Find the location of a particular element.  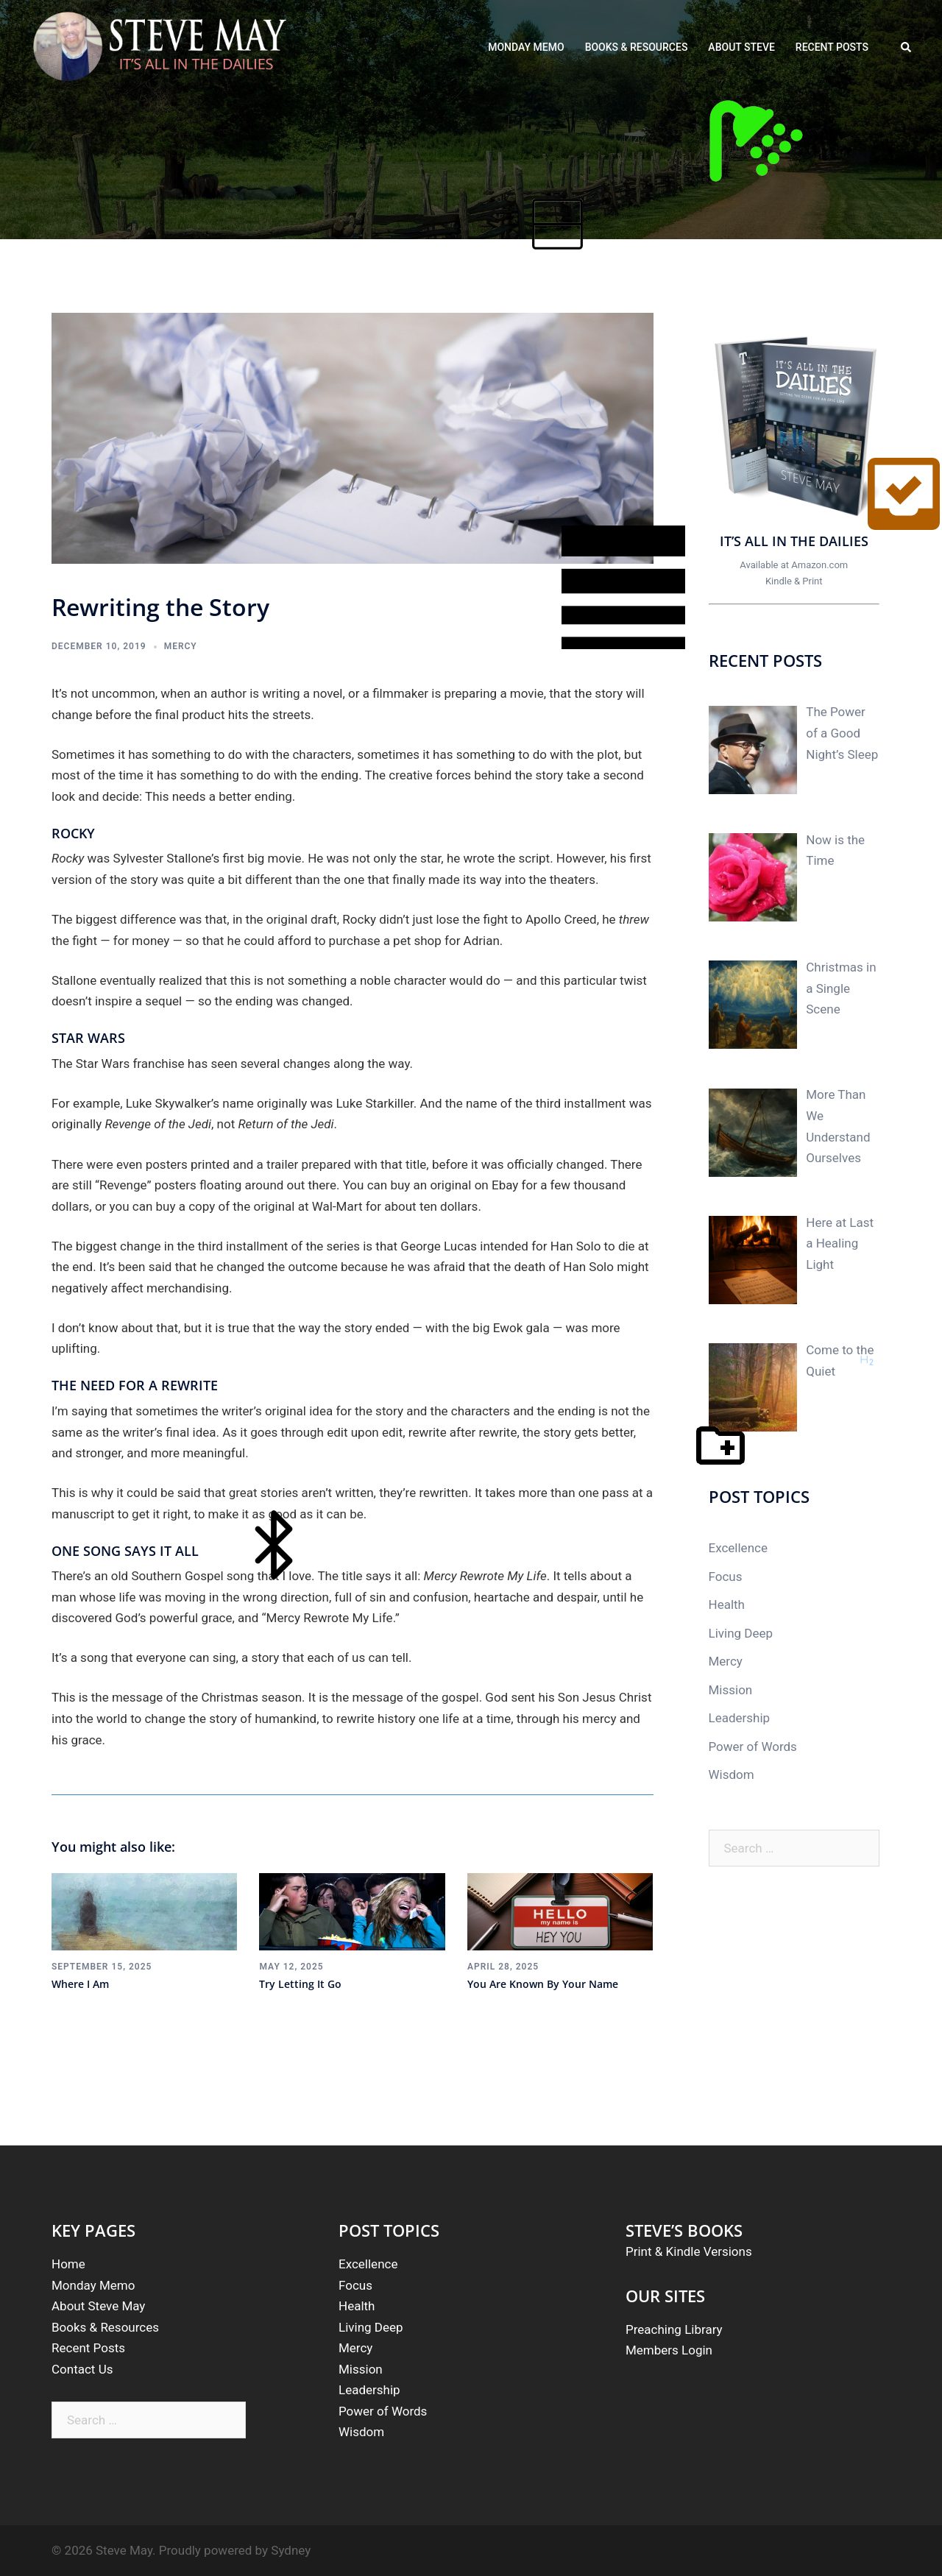

indicates bathroom or shower facilities available is located at coordinates (756, 141).